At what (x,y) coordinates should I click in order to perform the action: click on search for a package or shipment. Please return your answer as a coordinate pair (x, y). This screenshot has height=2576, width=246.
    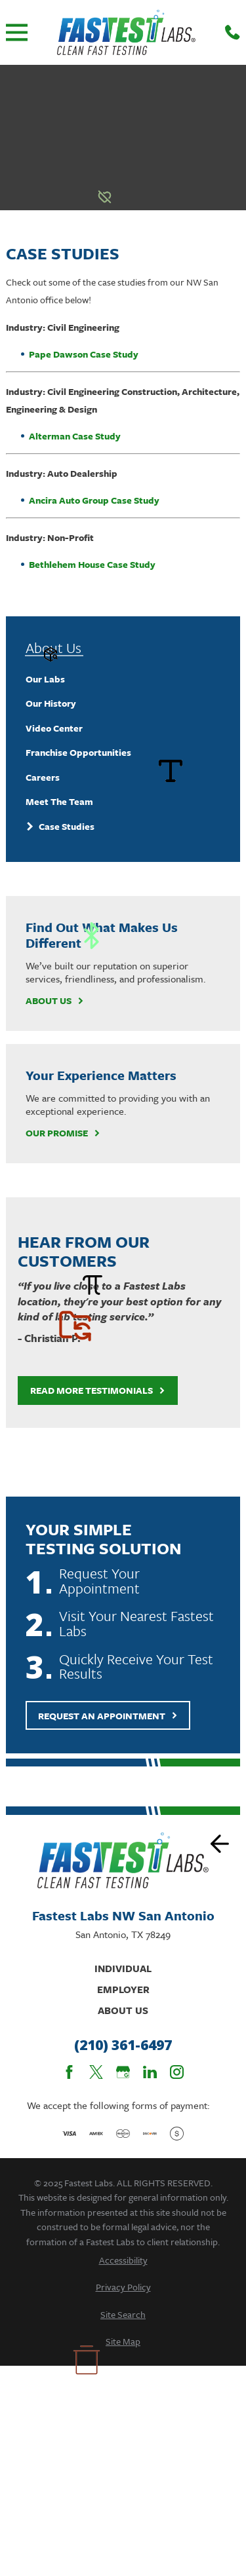
    Looking at the image, I should click on (51, 654).